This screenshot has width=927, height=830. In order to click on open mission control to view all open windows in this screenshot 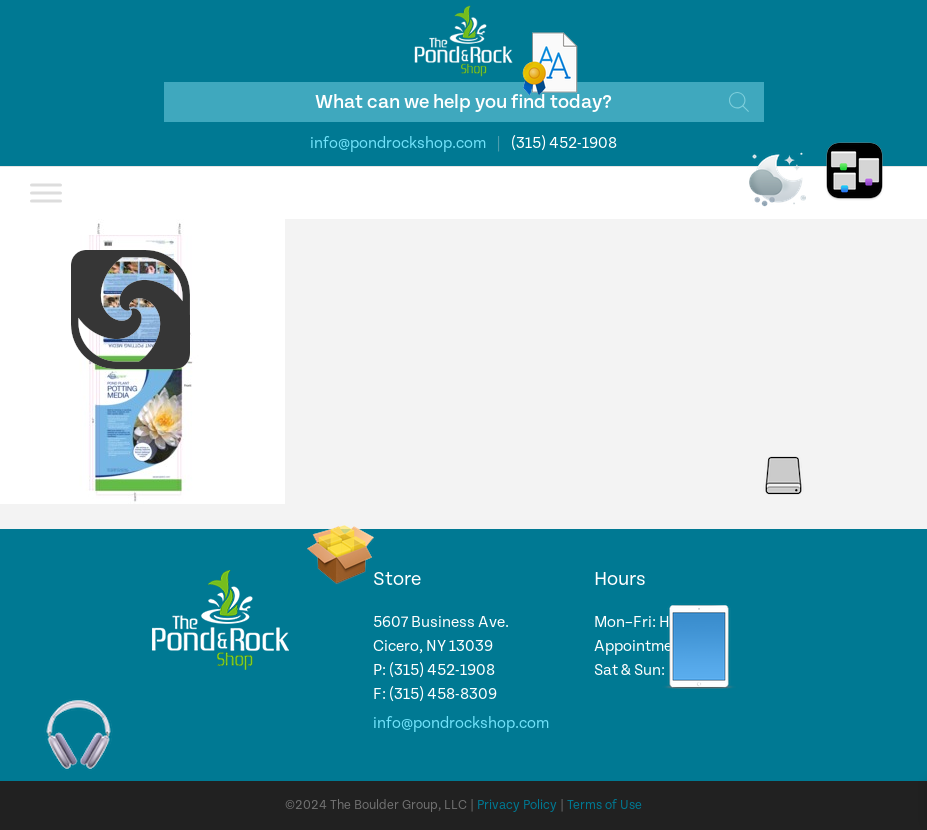, I will do `click(854, 170)`.